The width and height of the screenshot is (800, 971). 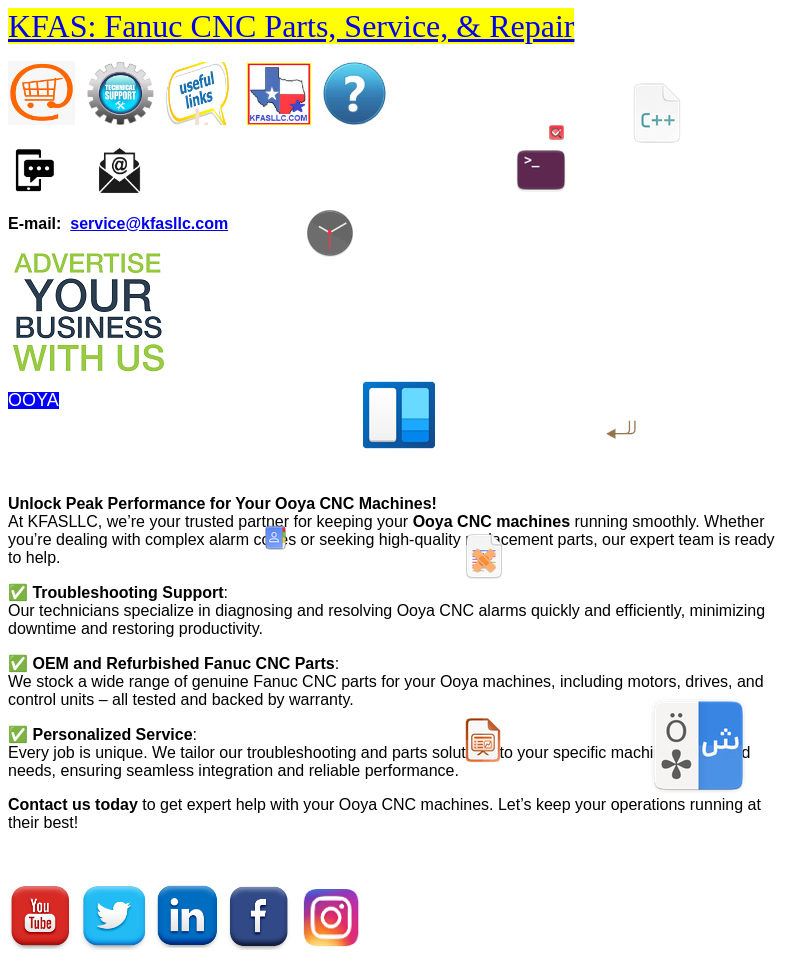 What do you see at coordinates (399, 415) in the screenshot?
I see `open the widgets panel` at bounding box center [399, 415].